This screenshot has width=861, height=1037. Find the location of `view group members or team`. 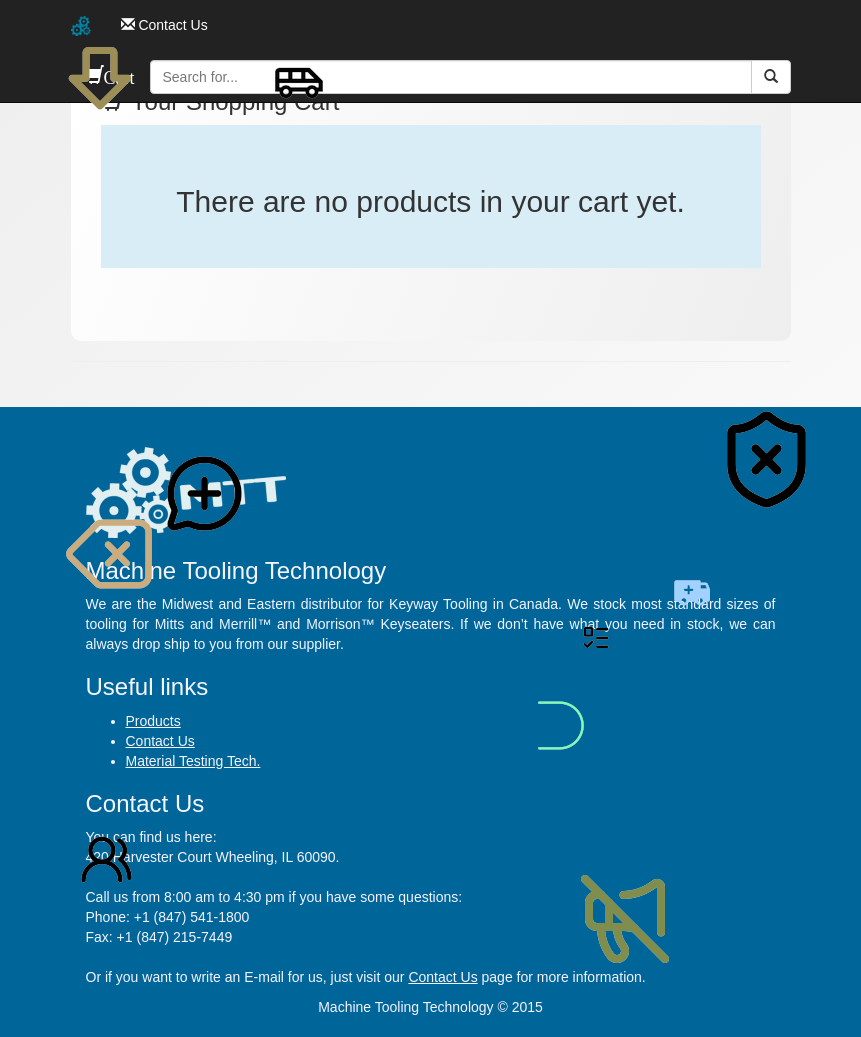

view group members or team is located at coordinates (106, 859).